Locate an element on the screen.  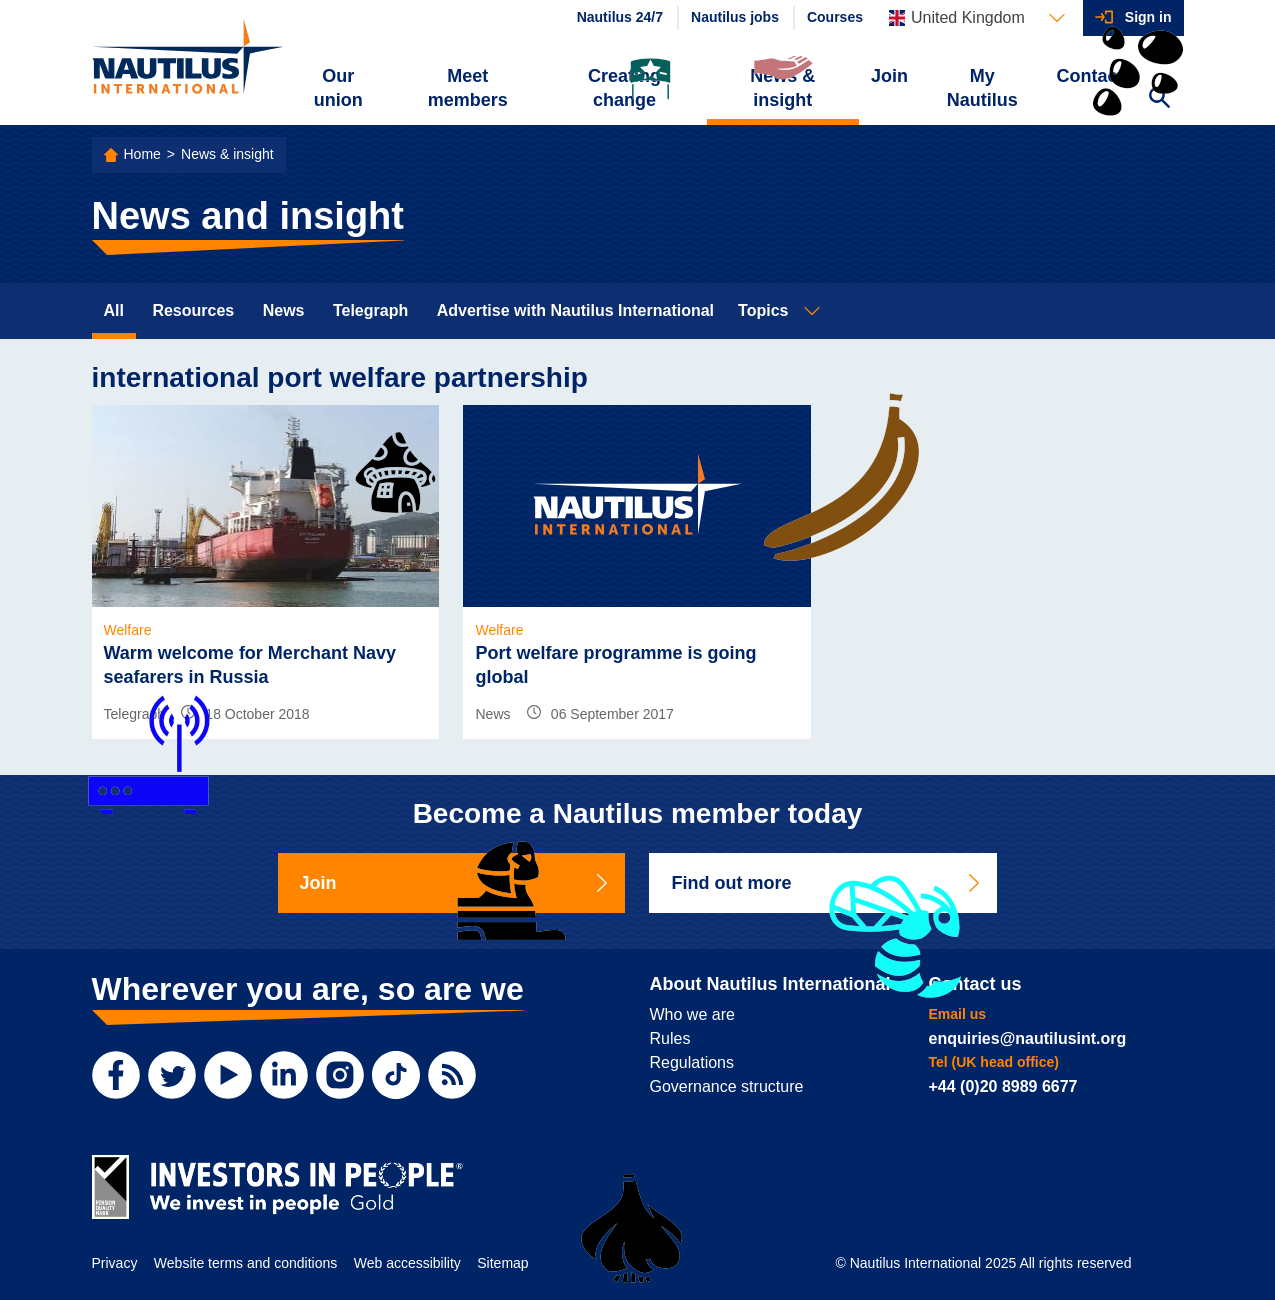
access fairy tale or fantasy-themed game content is located at coordinates (395, 472).